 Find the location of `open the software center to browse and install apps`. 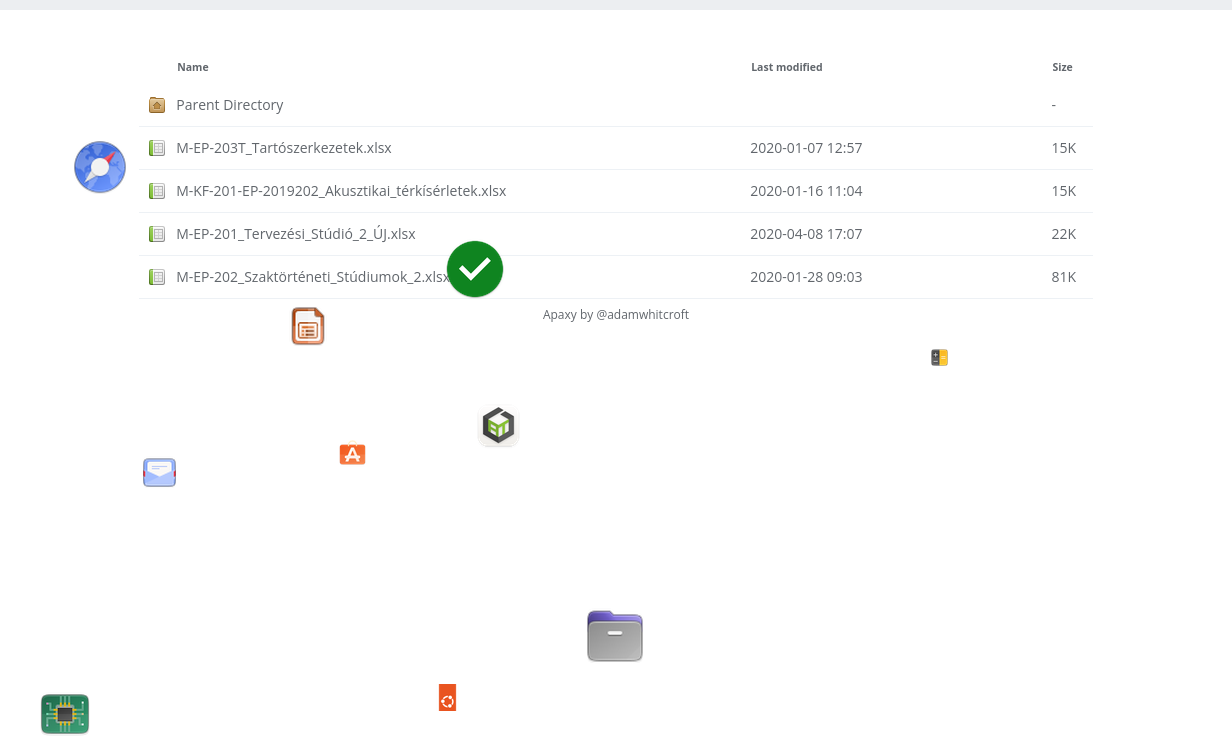

open the software center to browse and install apps is located at coordinates (352, 454).